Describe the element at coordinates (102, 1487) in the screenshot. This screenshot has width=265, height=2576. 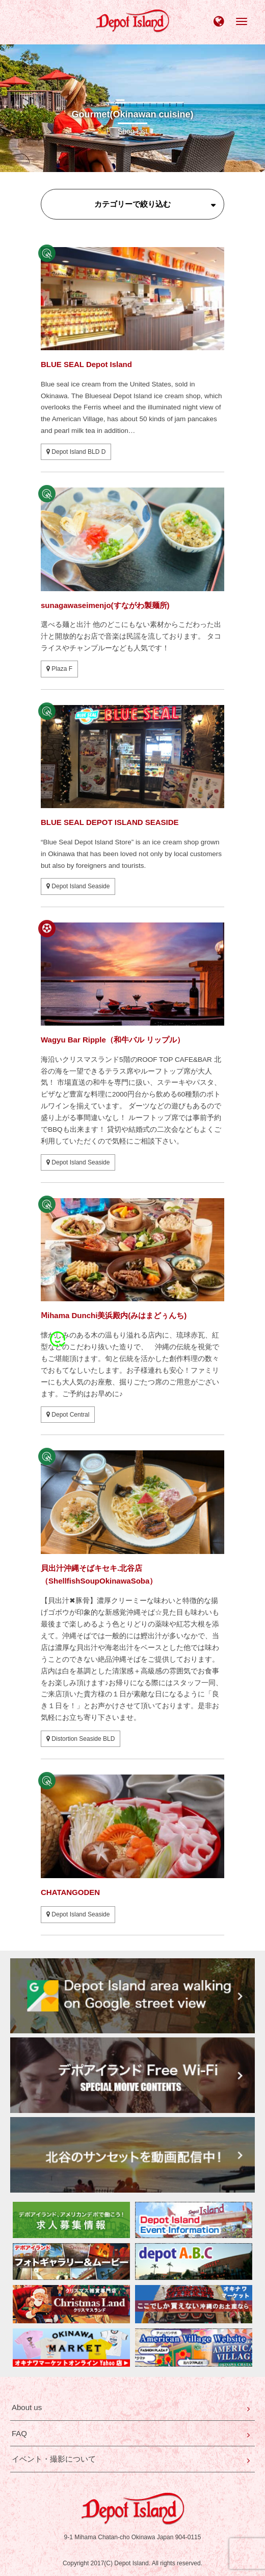
I see `indicates machine washable with gentle press cycle` at that location.